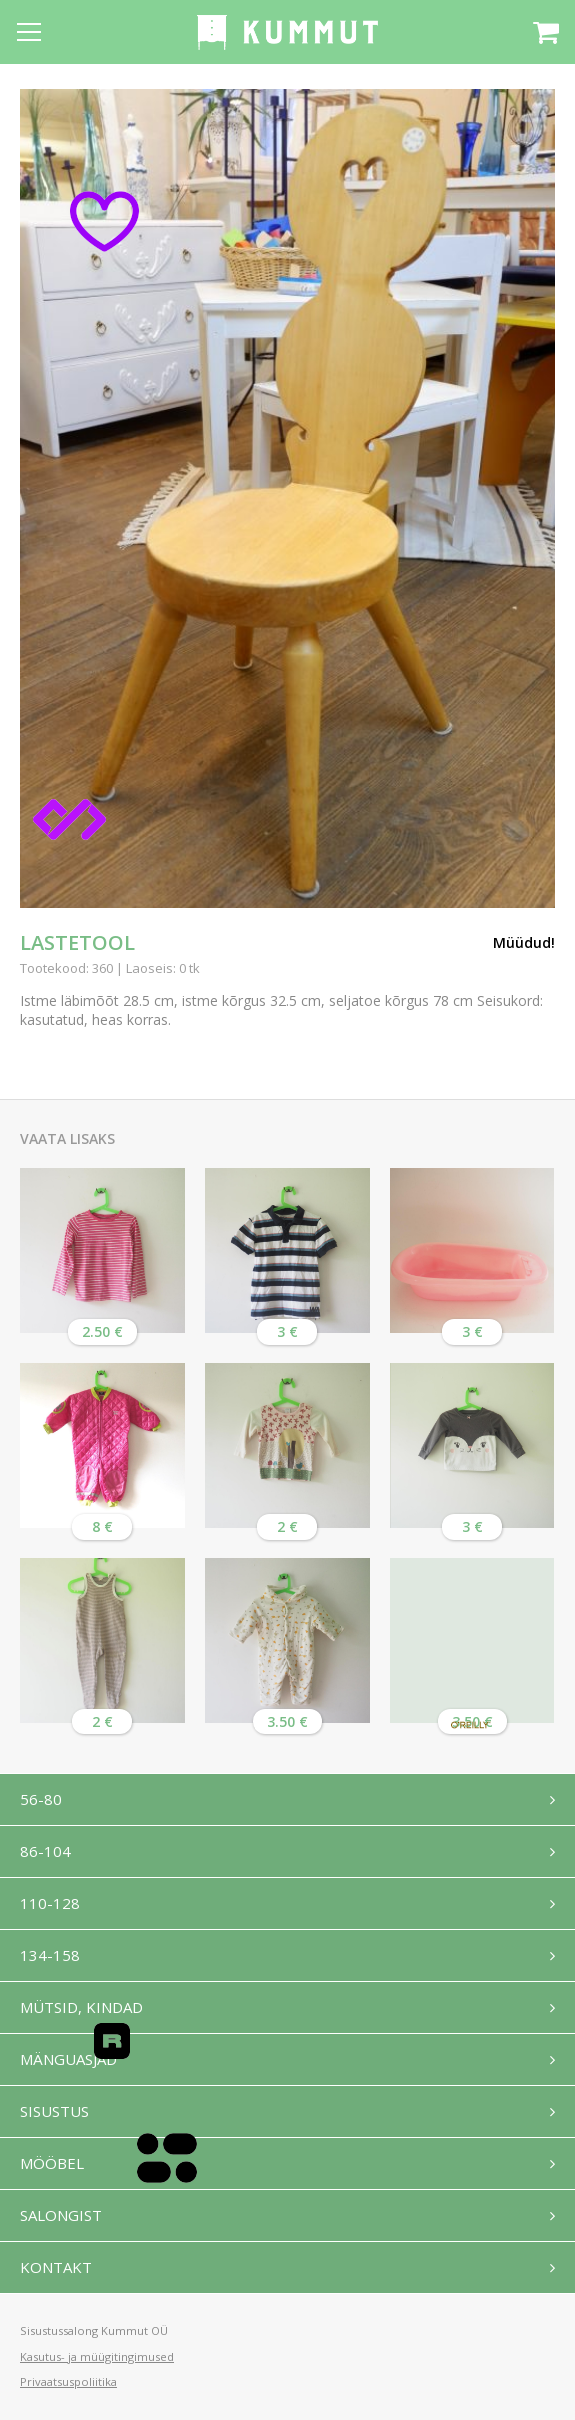 The width and height of the screenshot is (575, 2420). What do you see at coordinates (471, 1725) in the screenshot?
I see `visit o'reilly learning platform` at bounding box center [471, 1725].